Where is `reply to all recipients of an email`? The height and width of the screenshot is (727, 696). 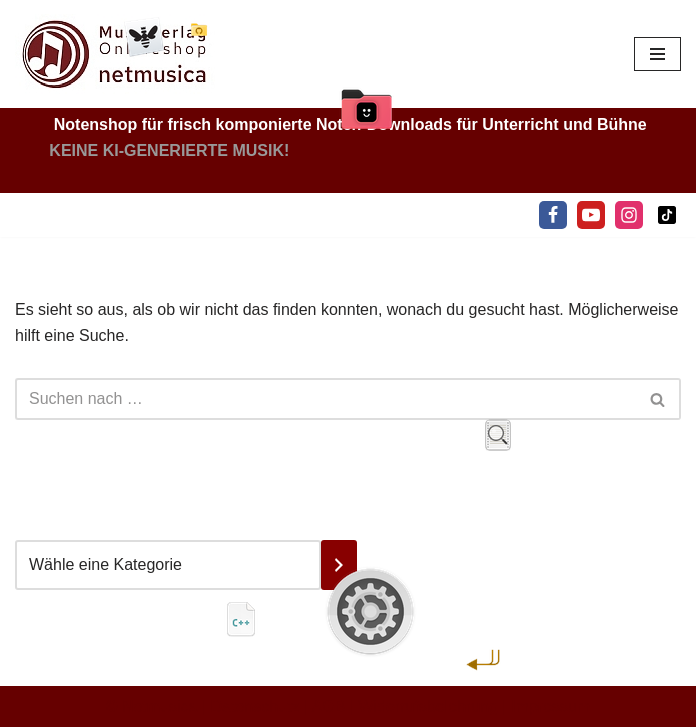
reply to all recipients of an email is located at coordinates (482, 657).